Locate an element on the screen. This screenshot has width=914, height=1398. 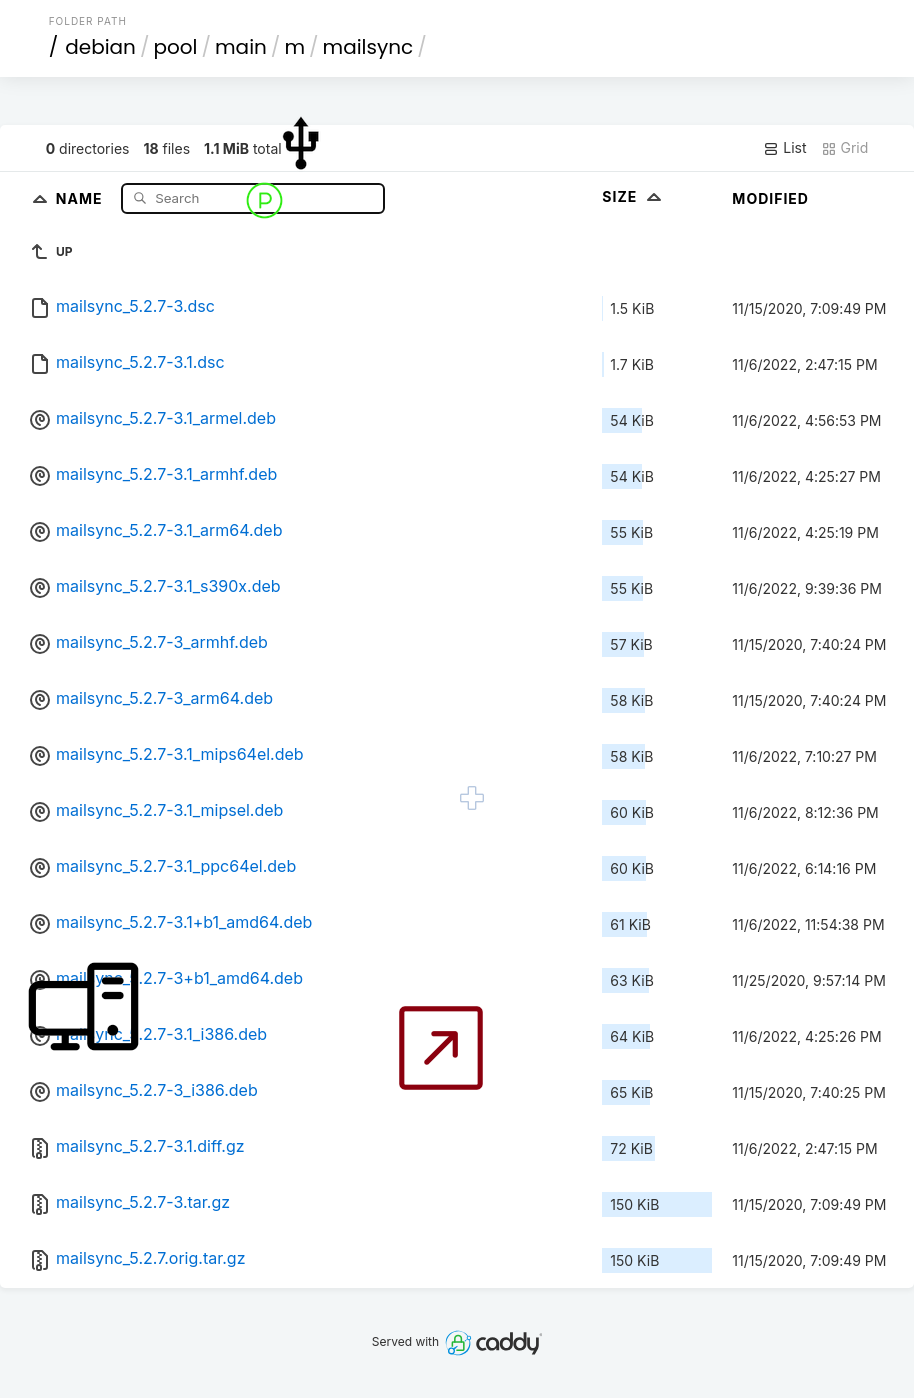
parking location or availability indicator is located at coordinates (264, 200).